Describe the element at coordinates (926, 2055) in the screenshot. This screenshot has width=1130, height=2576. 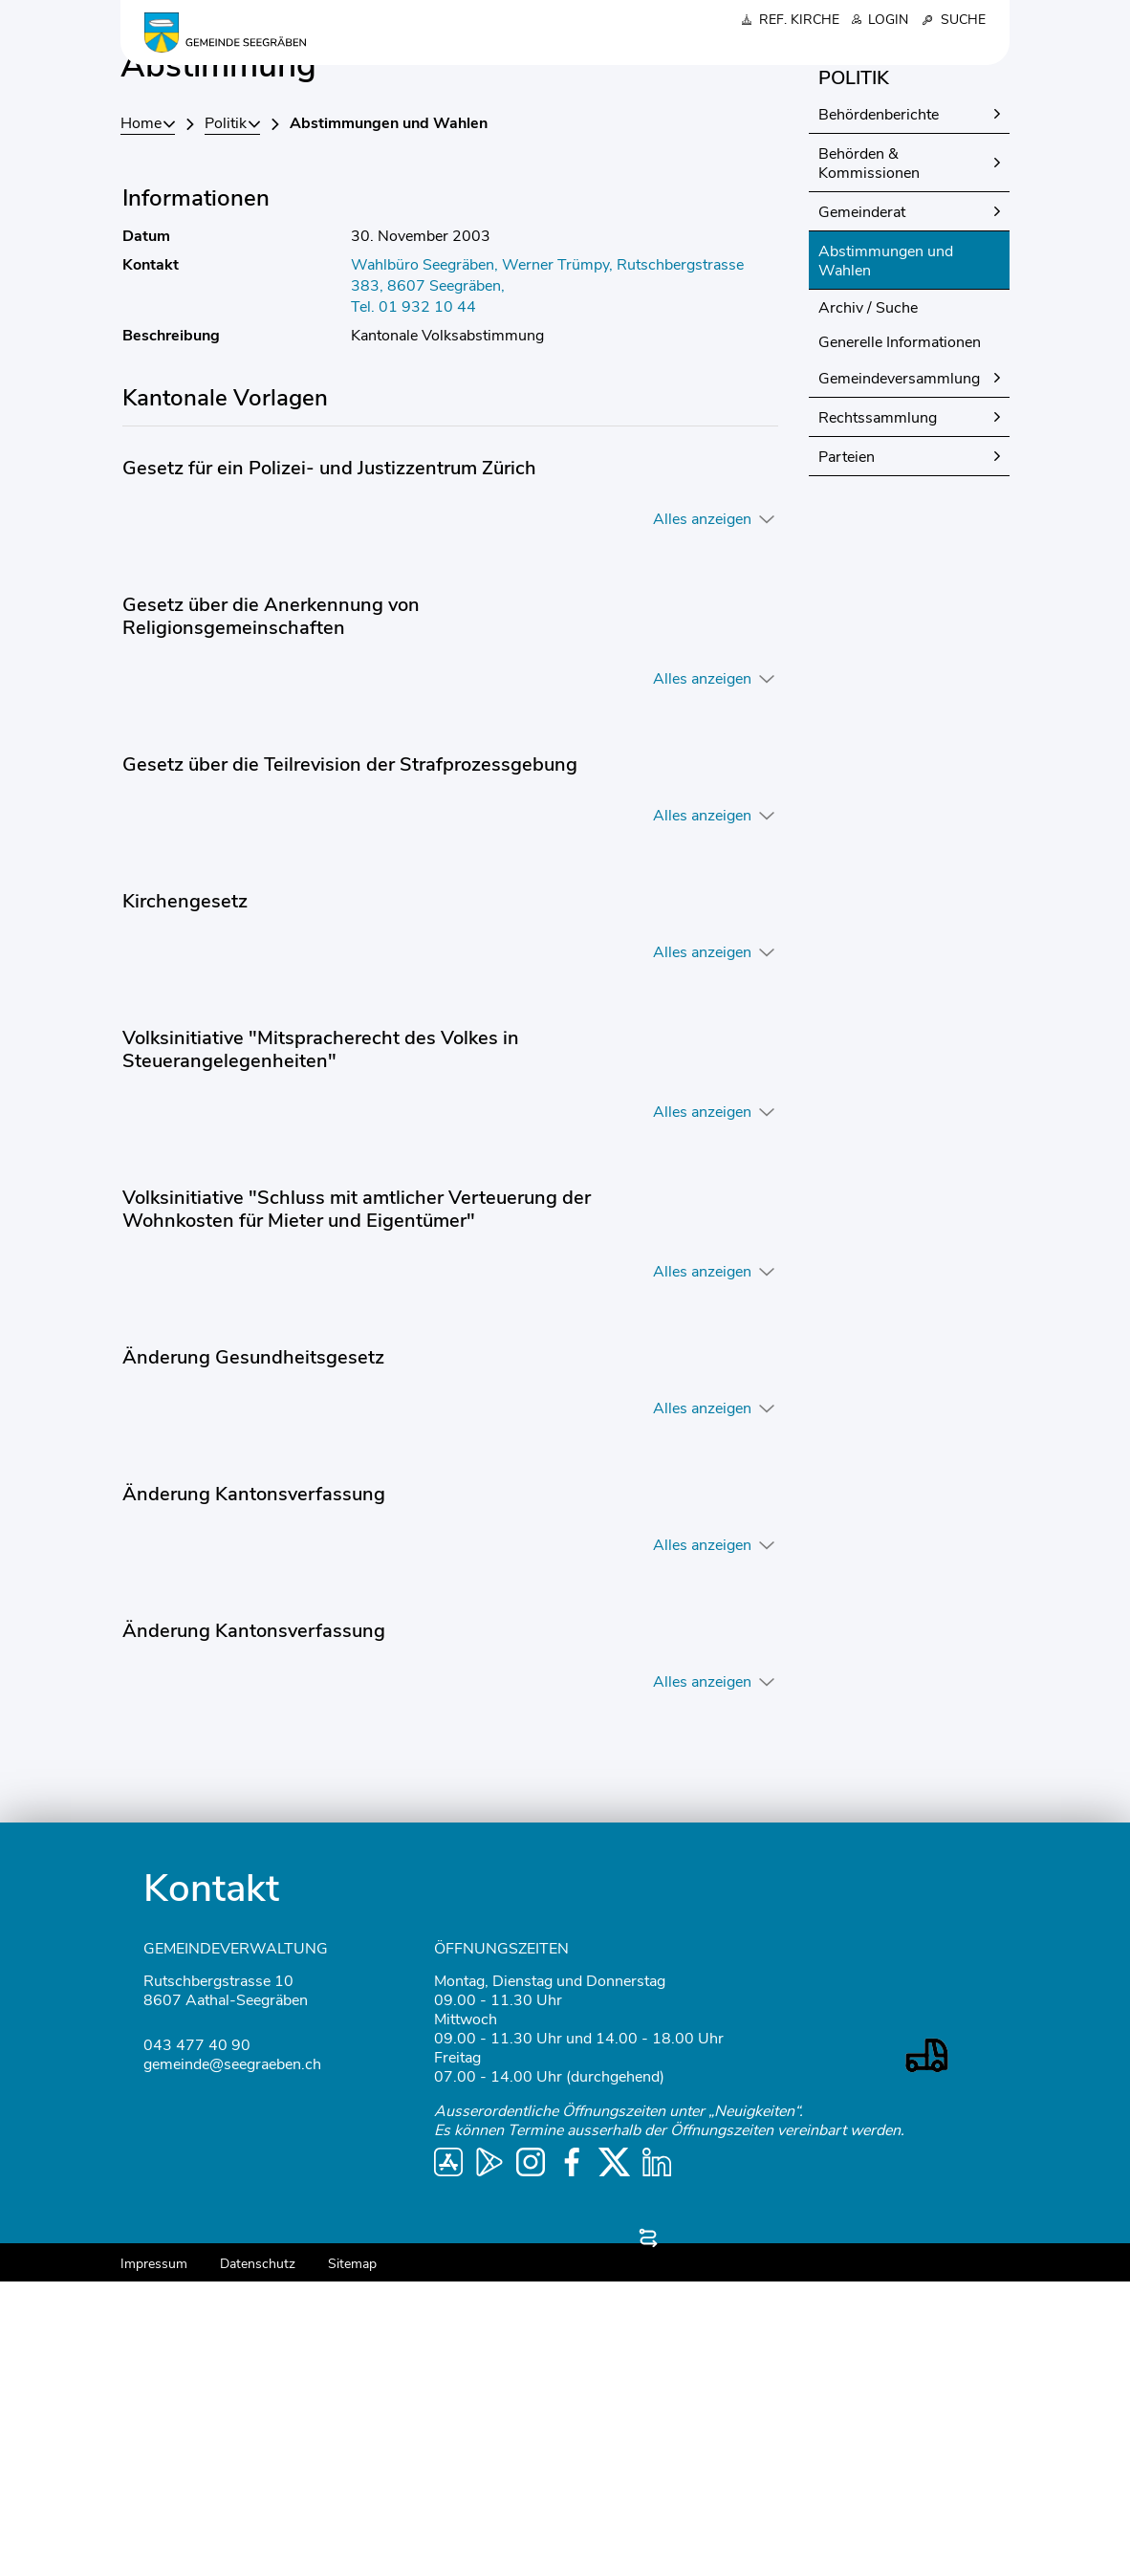
I see `track shipment or delivery status` at that location.